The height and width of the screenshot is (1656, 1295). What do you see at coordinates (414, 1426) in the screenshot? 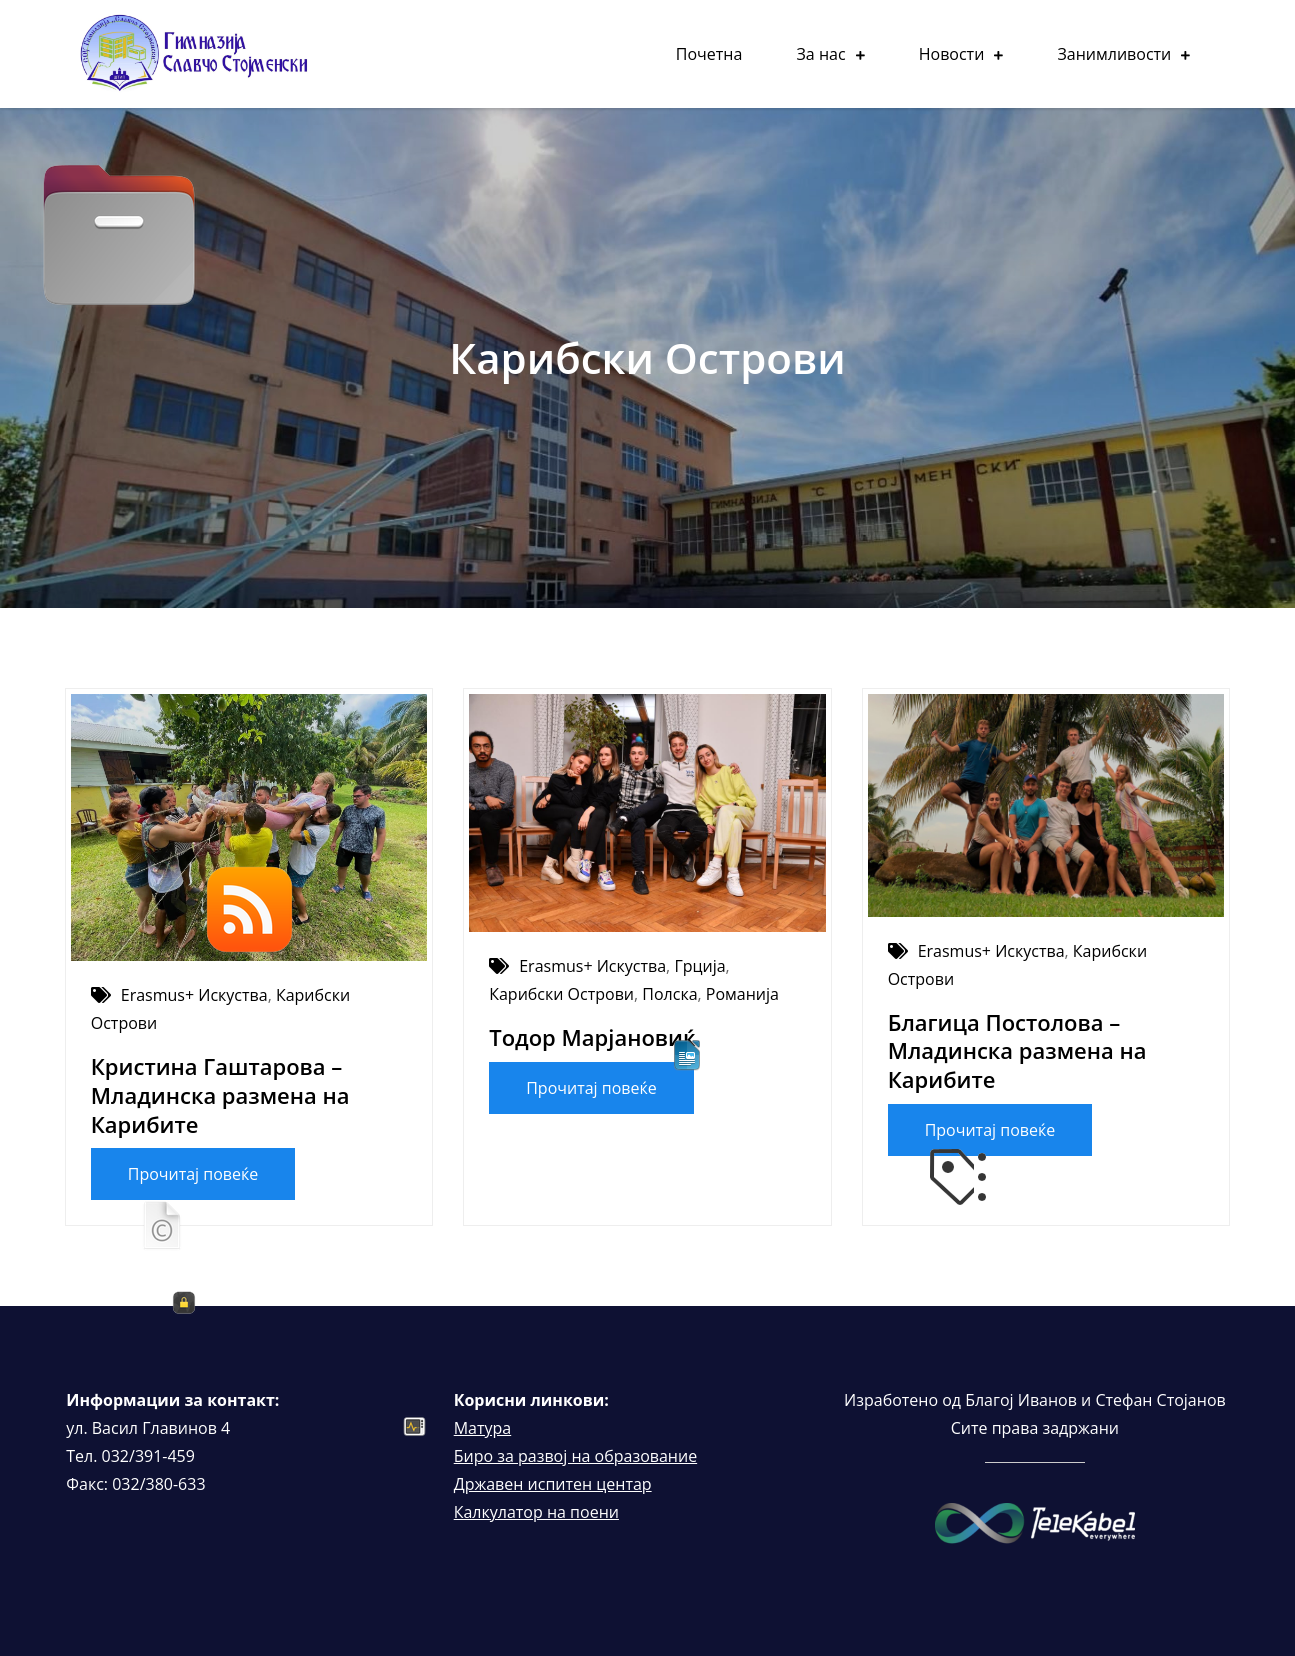
I see `open system monitor application` at bounding box center [414, 1426].